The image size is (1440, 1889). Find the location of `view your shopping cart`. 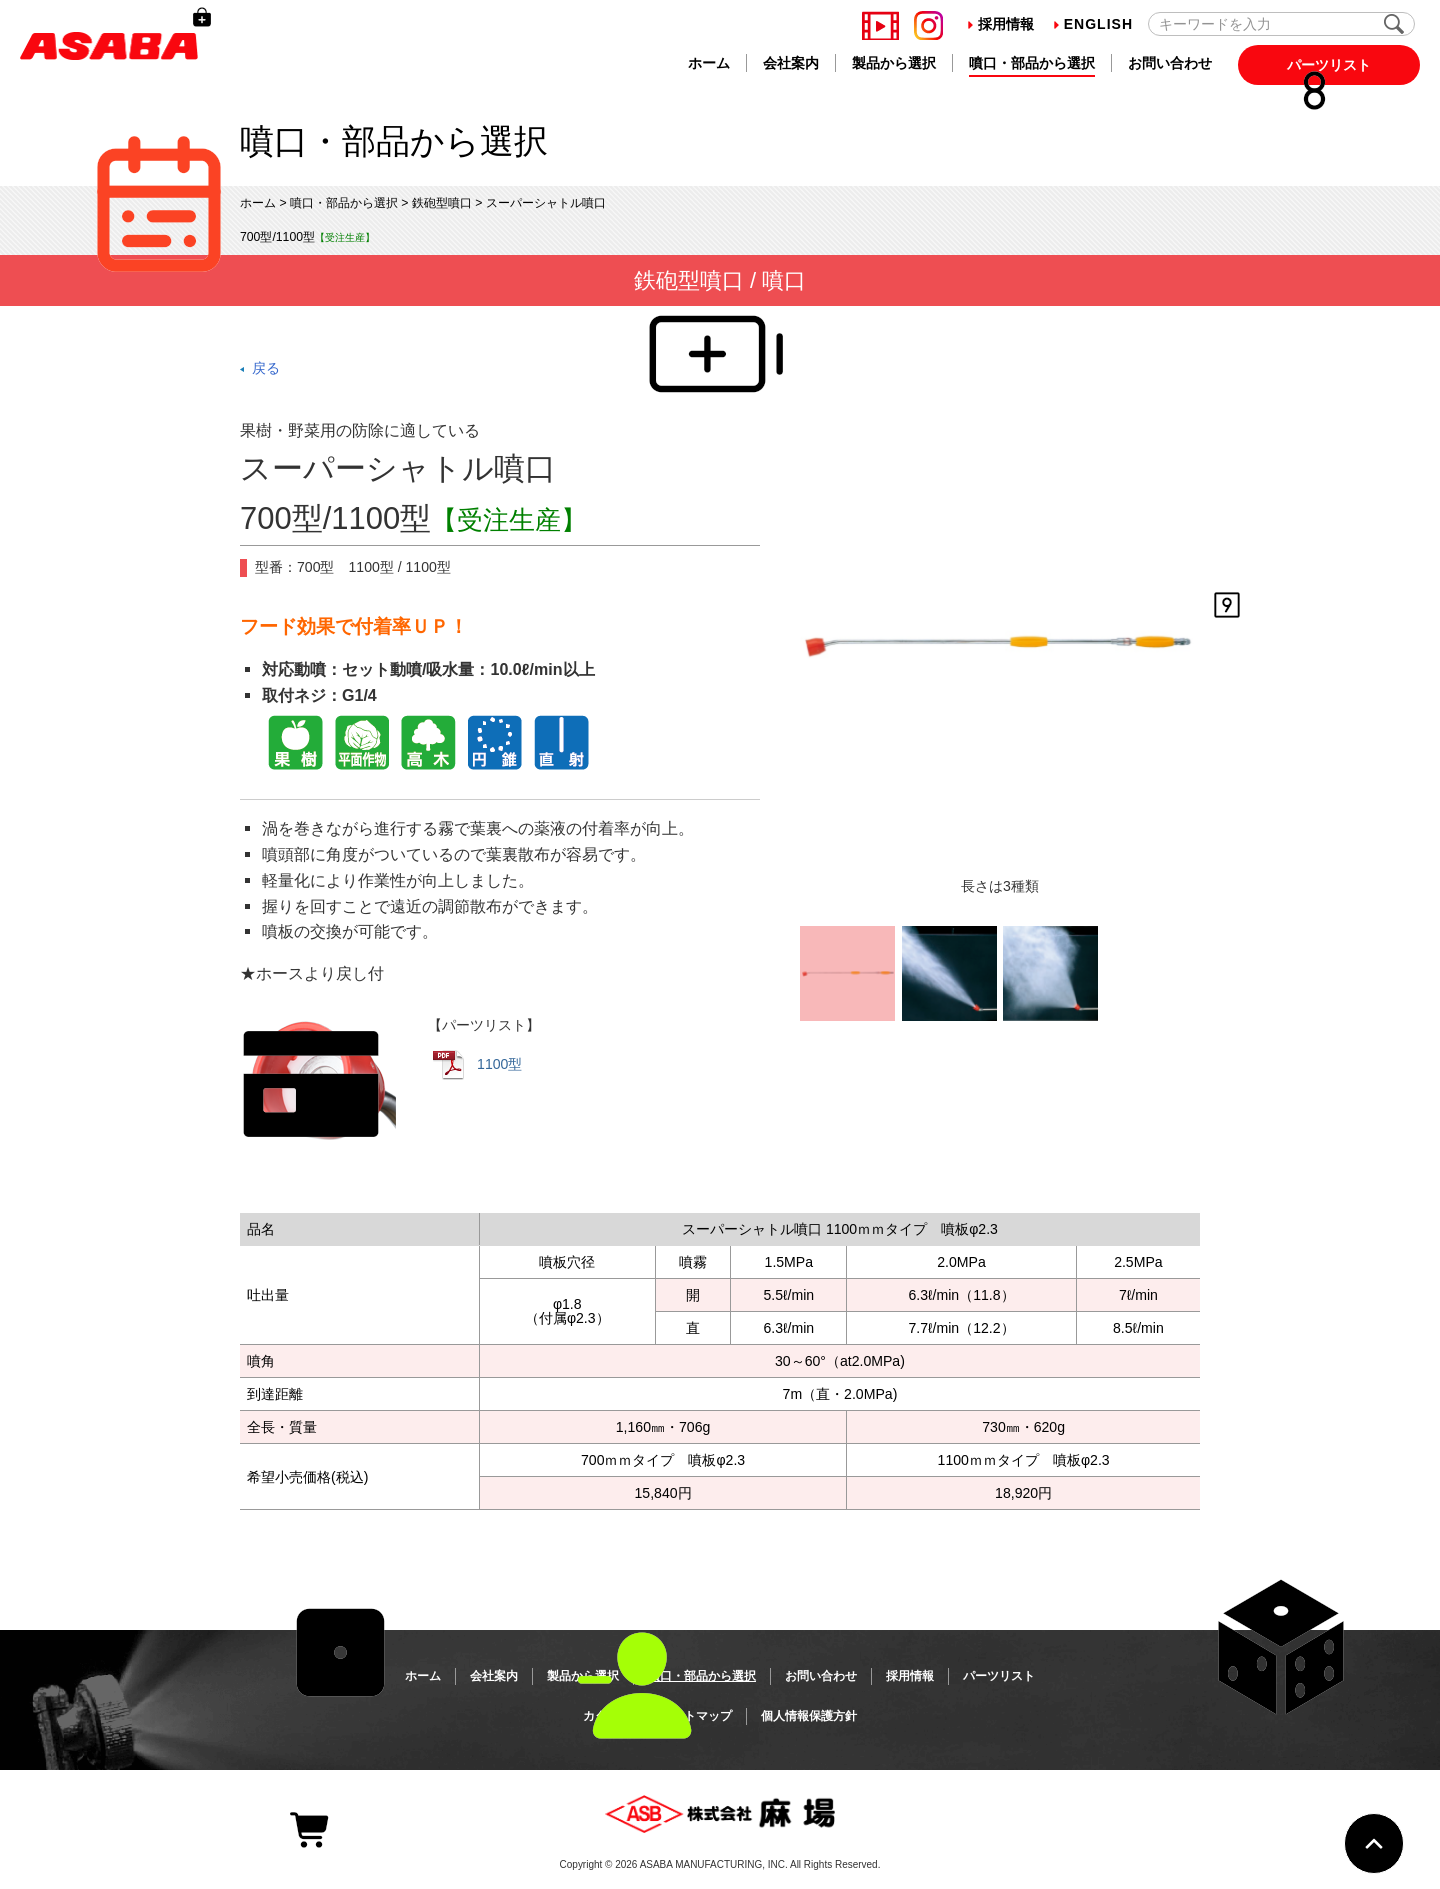

view your shopping cart is located at coordinates (311, 1830).